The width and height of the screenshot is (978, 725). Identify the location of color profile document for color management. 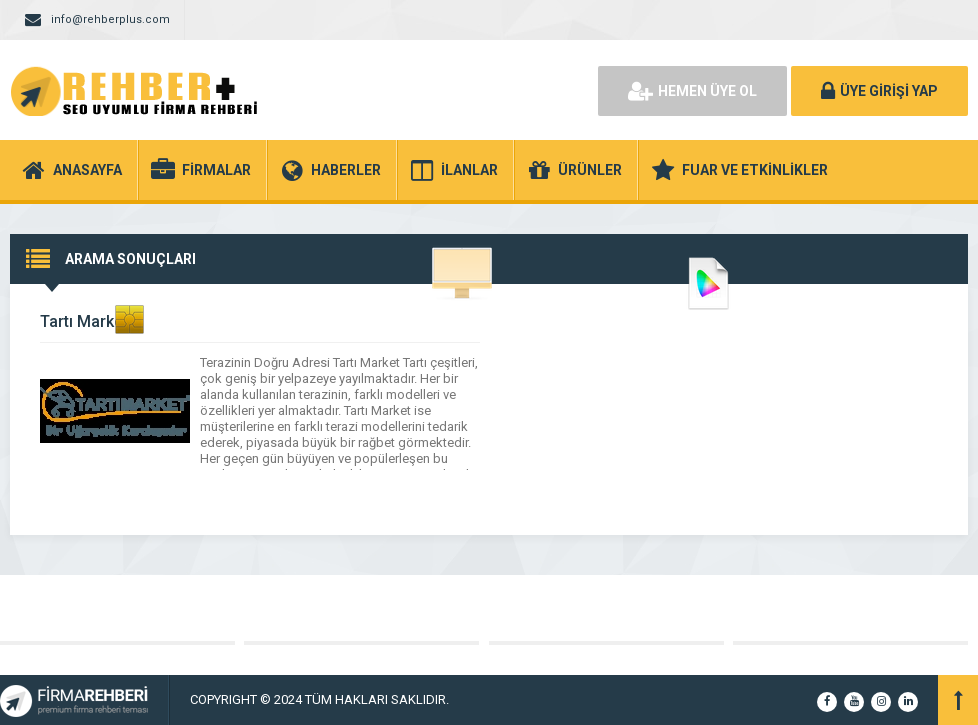
(708, 284).